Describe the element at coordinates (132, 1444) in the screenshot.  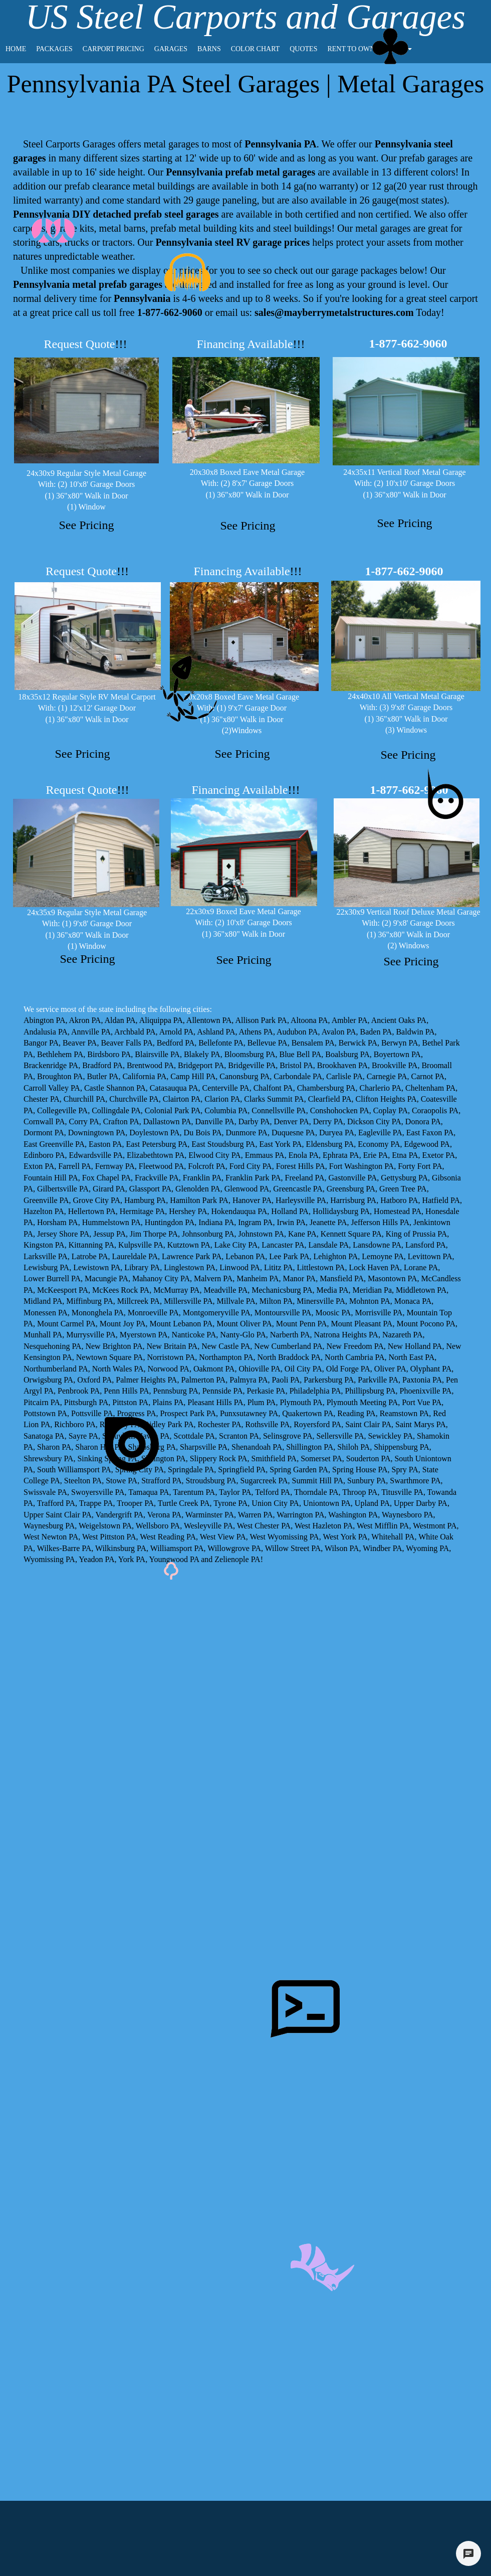
I see `open Issuu digital publishing platform` at that location.